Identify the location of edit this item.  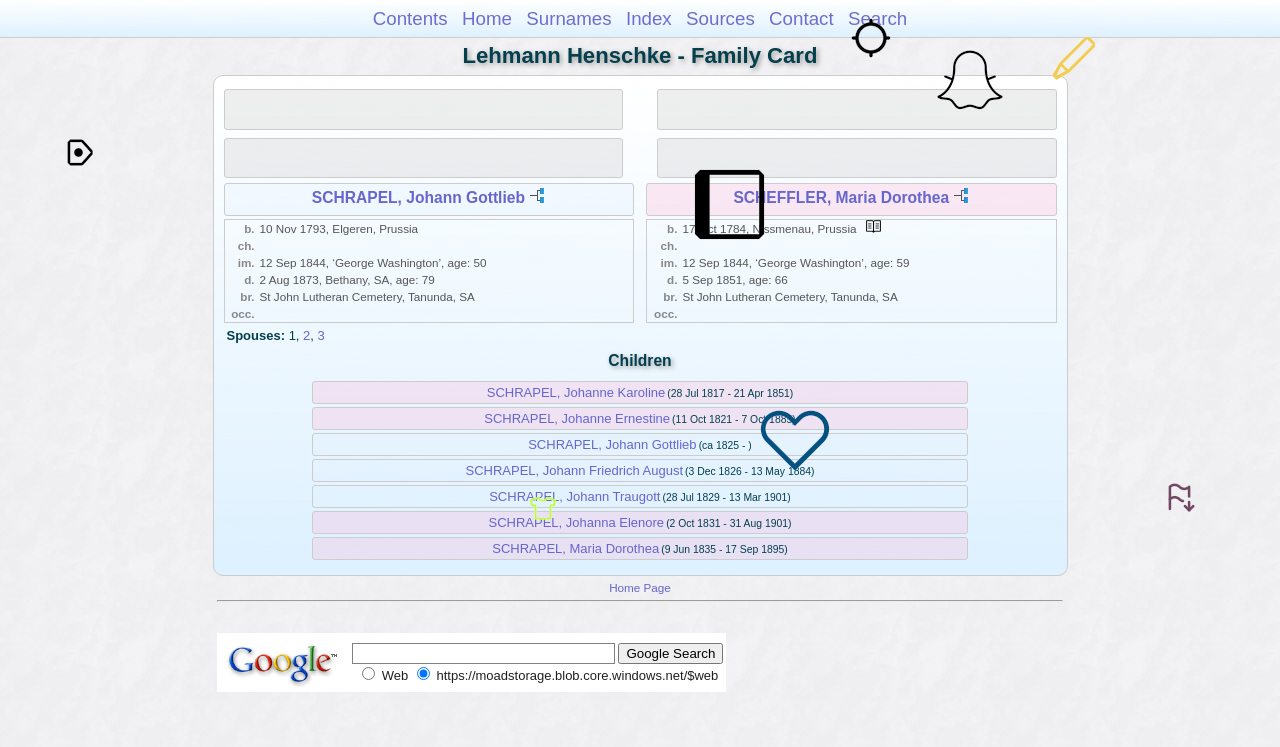
(1073, 58).